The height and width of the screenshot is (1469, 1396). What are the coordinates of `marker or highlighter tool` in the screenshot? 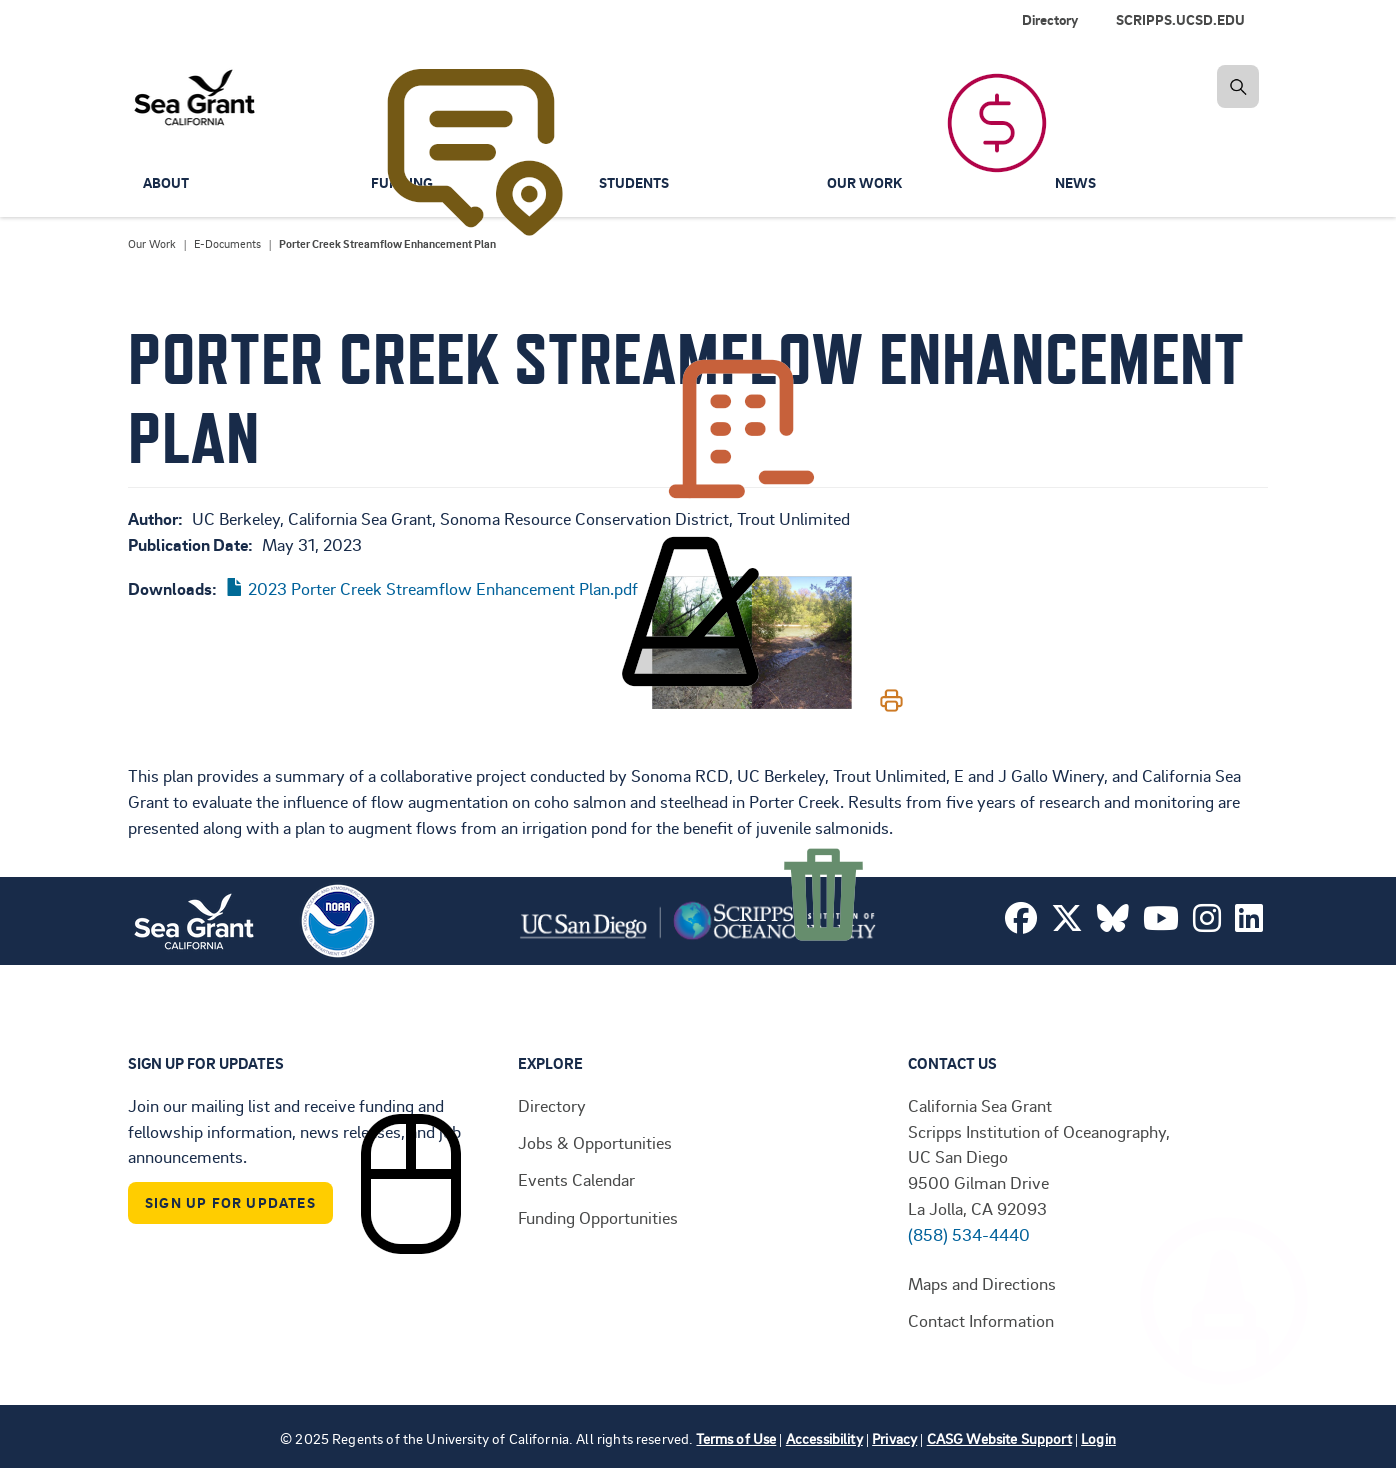 It's located at (1224, 1301).